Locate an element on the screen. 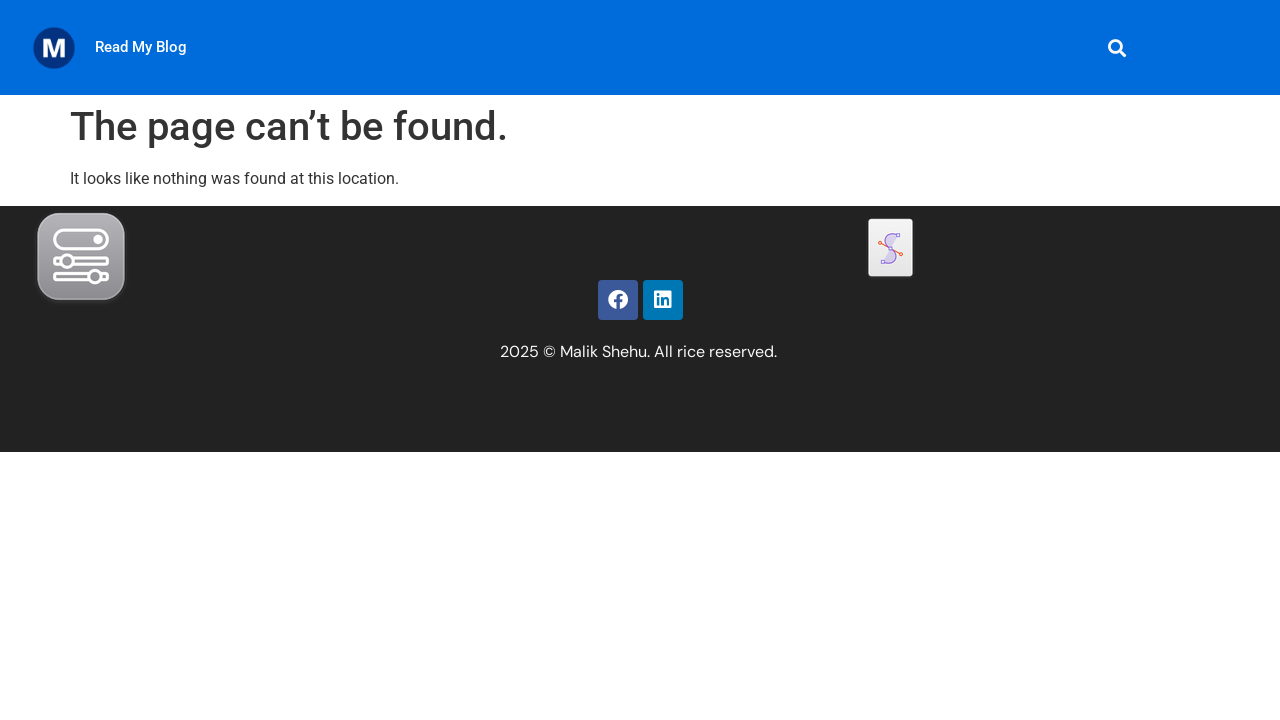  open interface design preferences is located at coordinates (81, 258).